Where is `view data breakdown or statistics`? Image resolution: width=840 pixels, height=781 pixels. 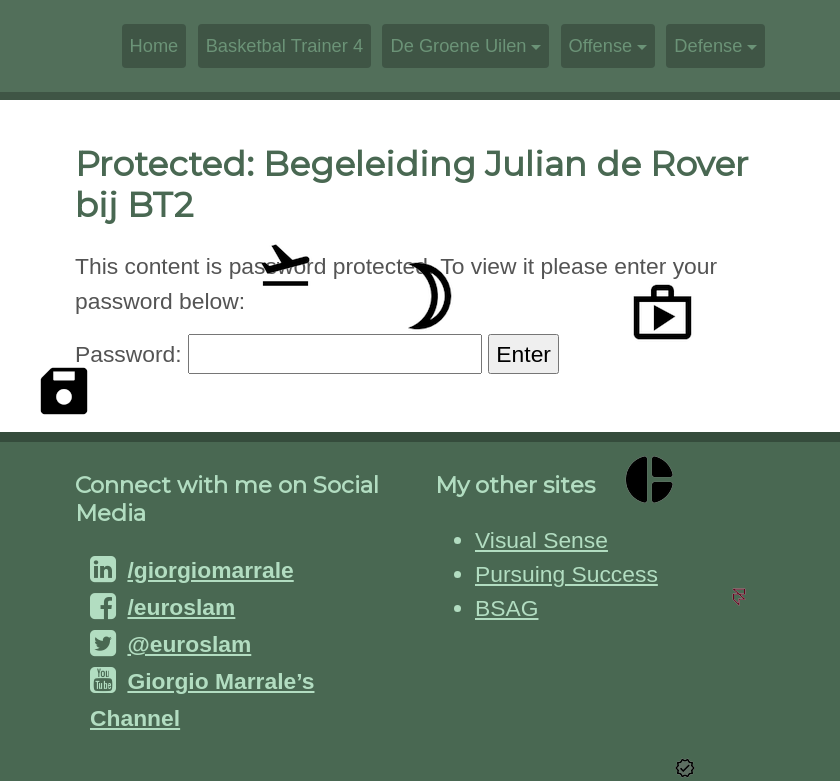 view data breakdown or statistics is located at coordinates (649, 479).